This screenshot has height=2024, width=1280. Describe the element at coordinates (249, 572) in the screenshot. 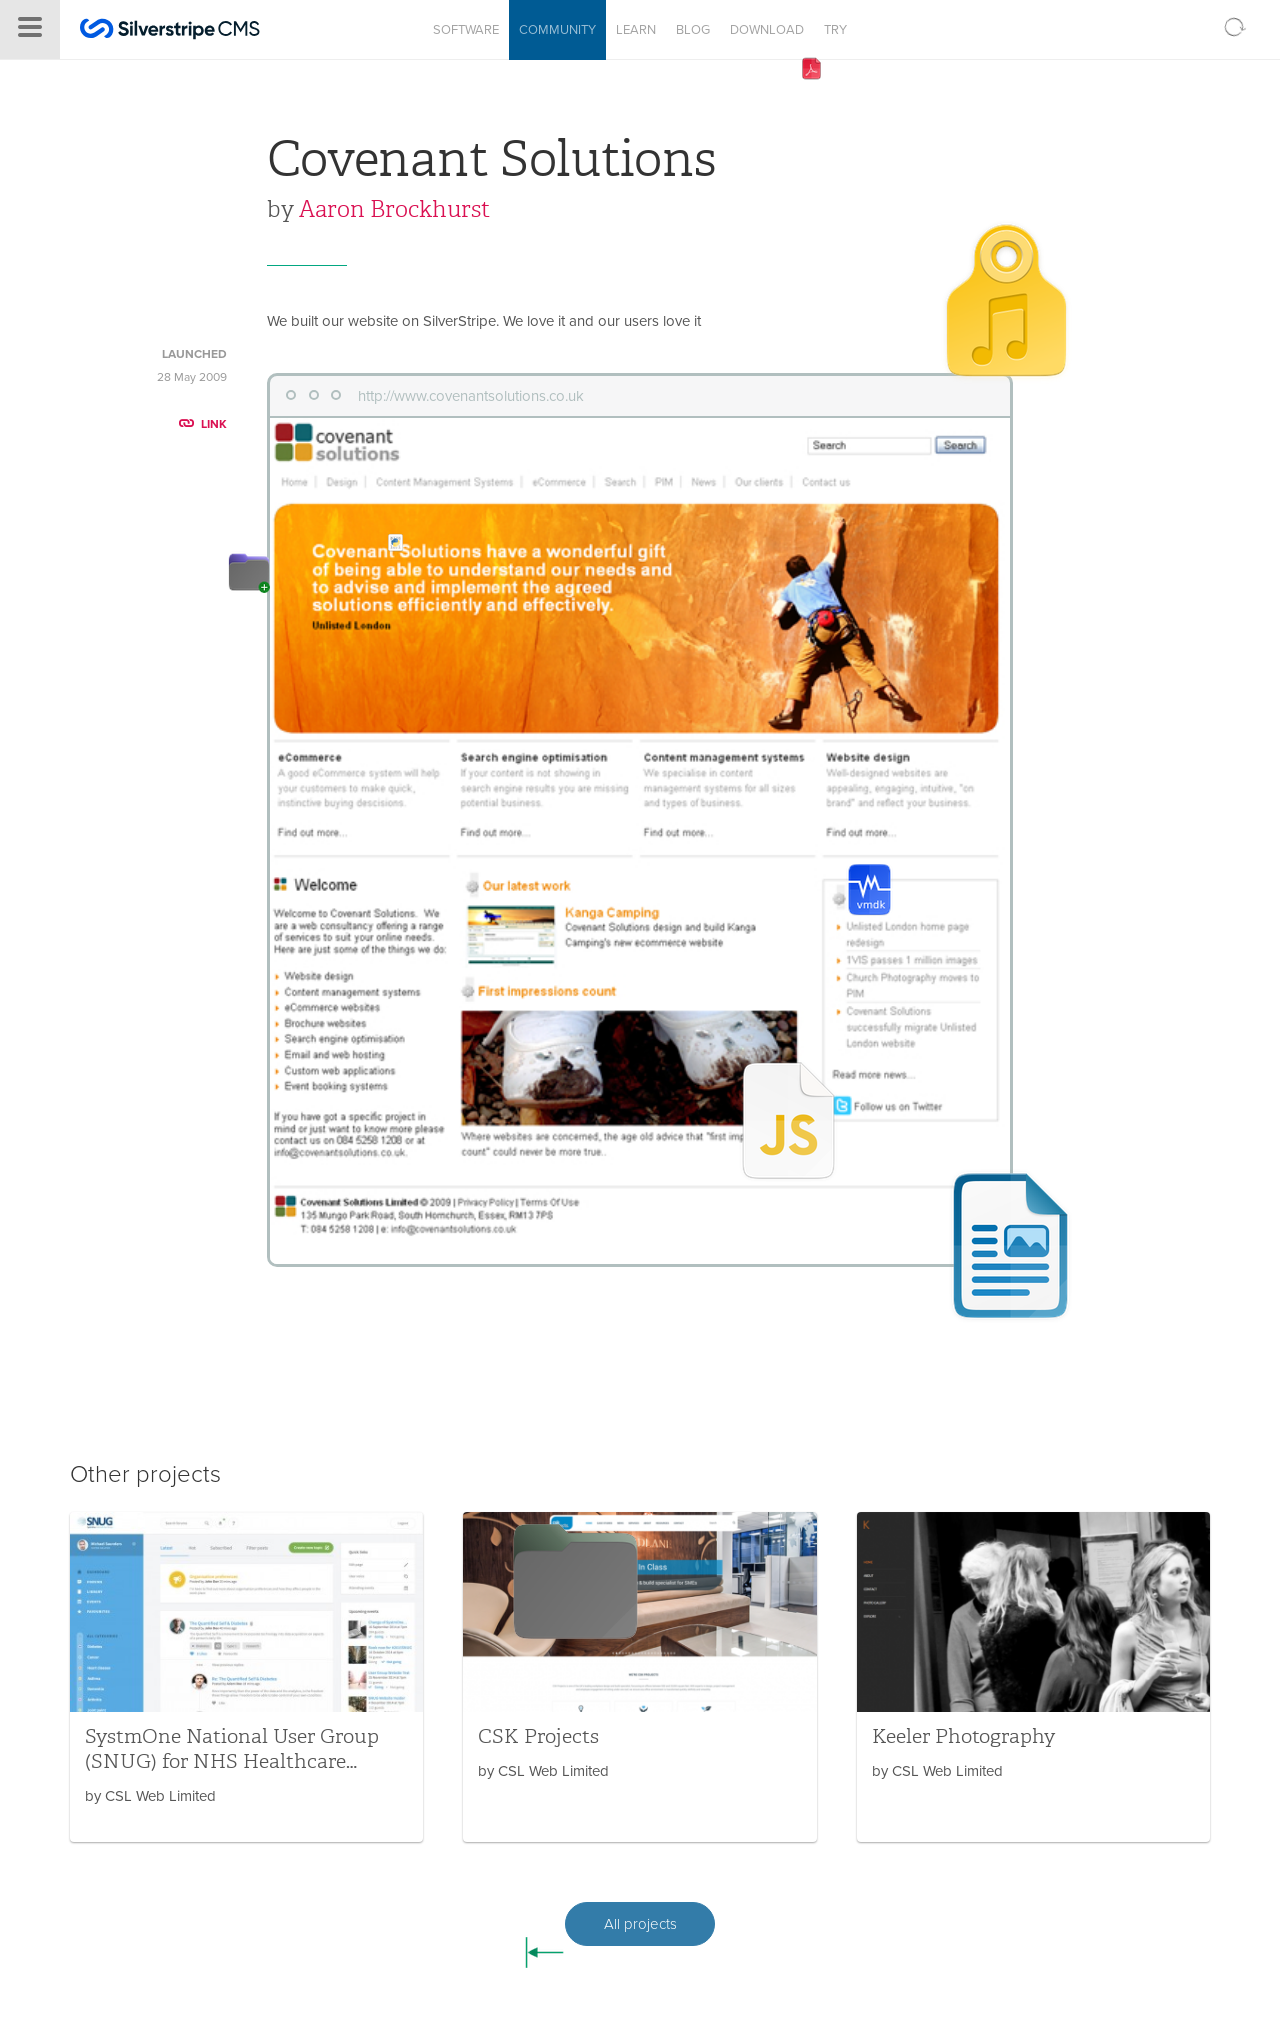

I see `create a new folder` at that location.